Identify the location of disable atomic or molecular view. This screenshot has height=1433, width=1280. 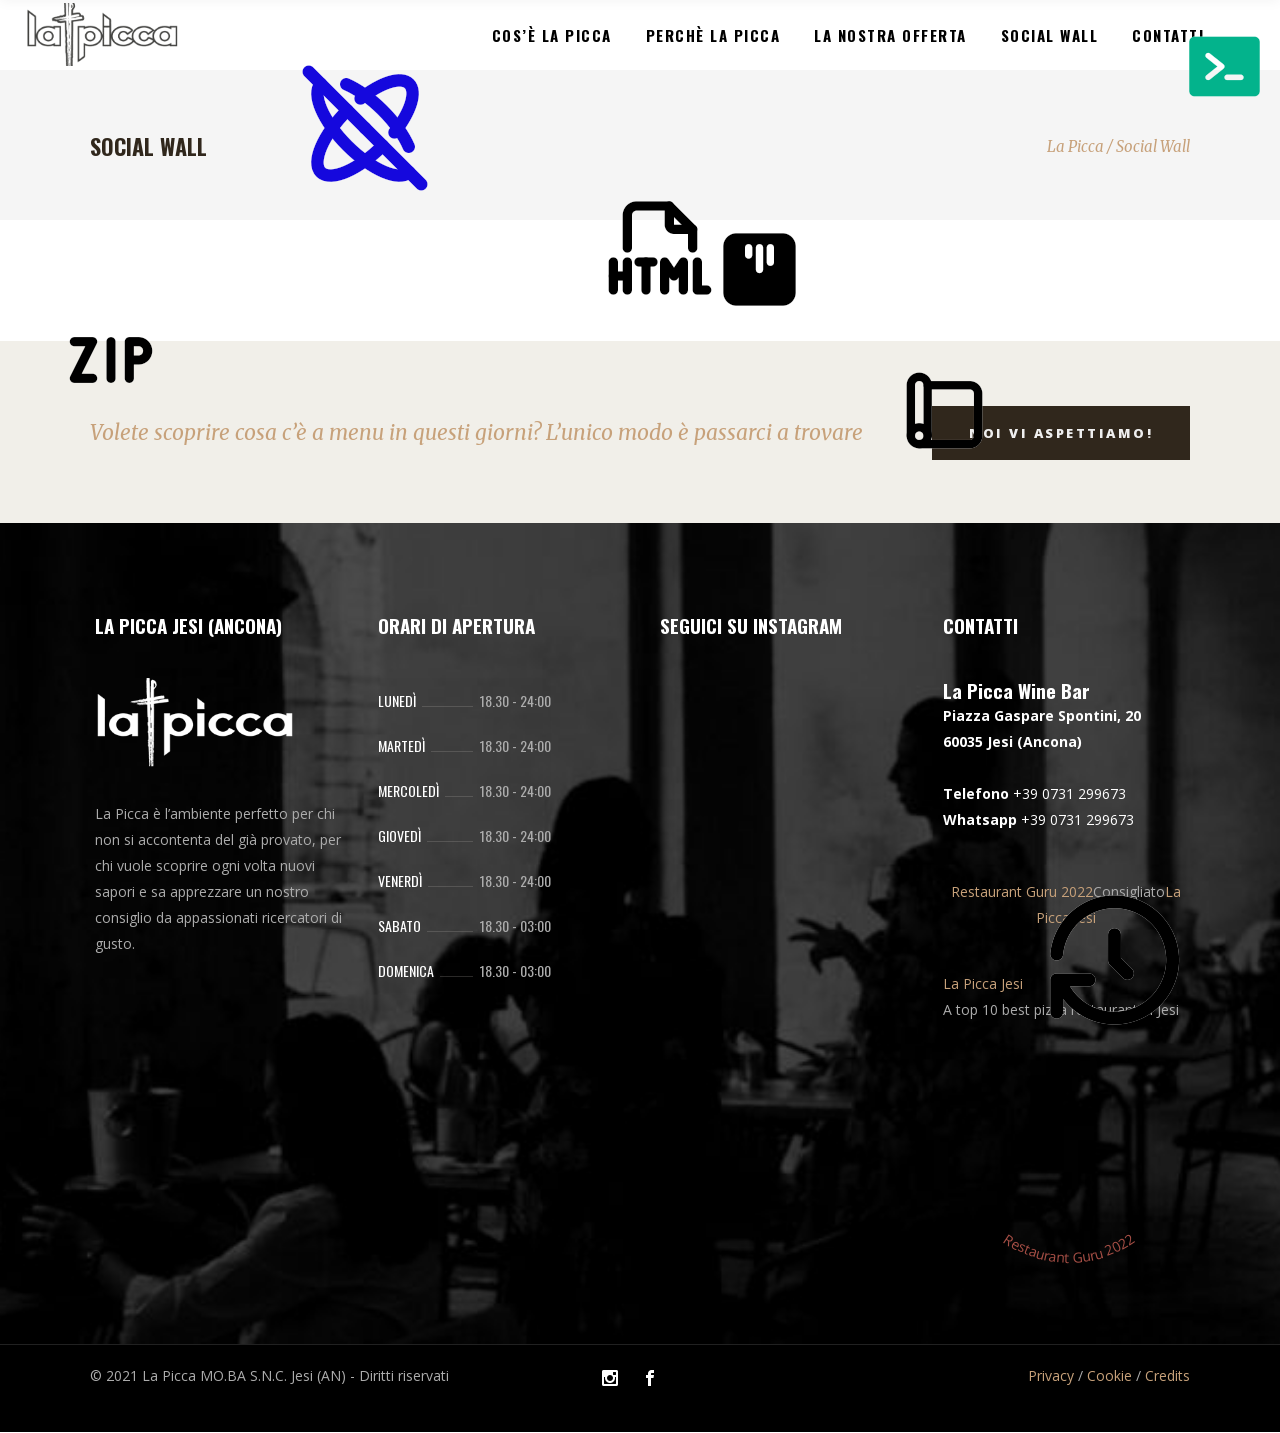
(365, 128).